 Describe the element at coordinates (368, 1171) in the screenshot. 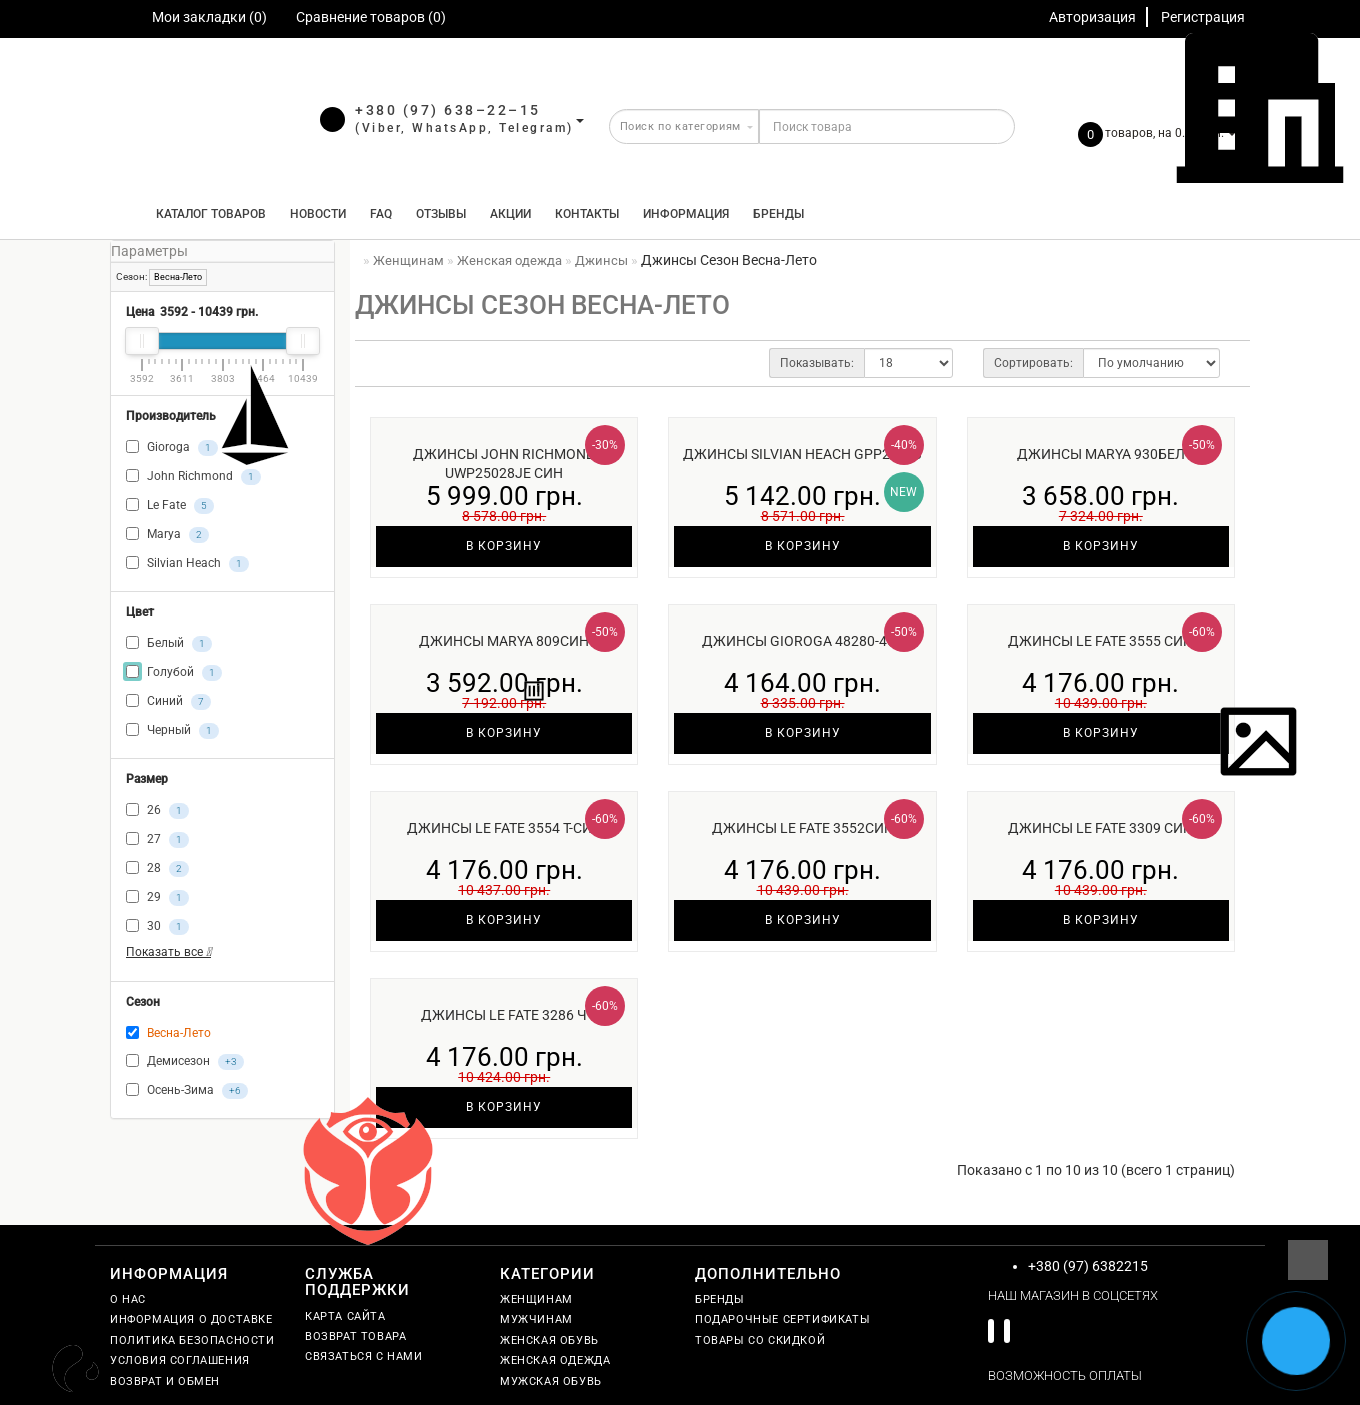

I see `Tomorrowland music festival official logo` at that location.